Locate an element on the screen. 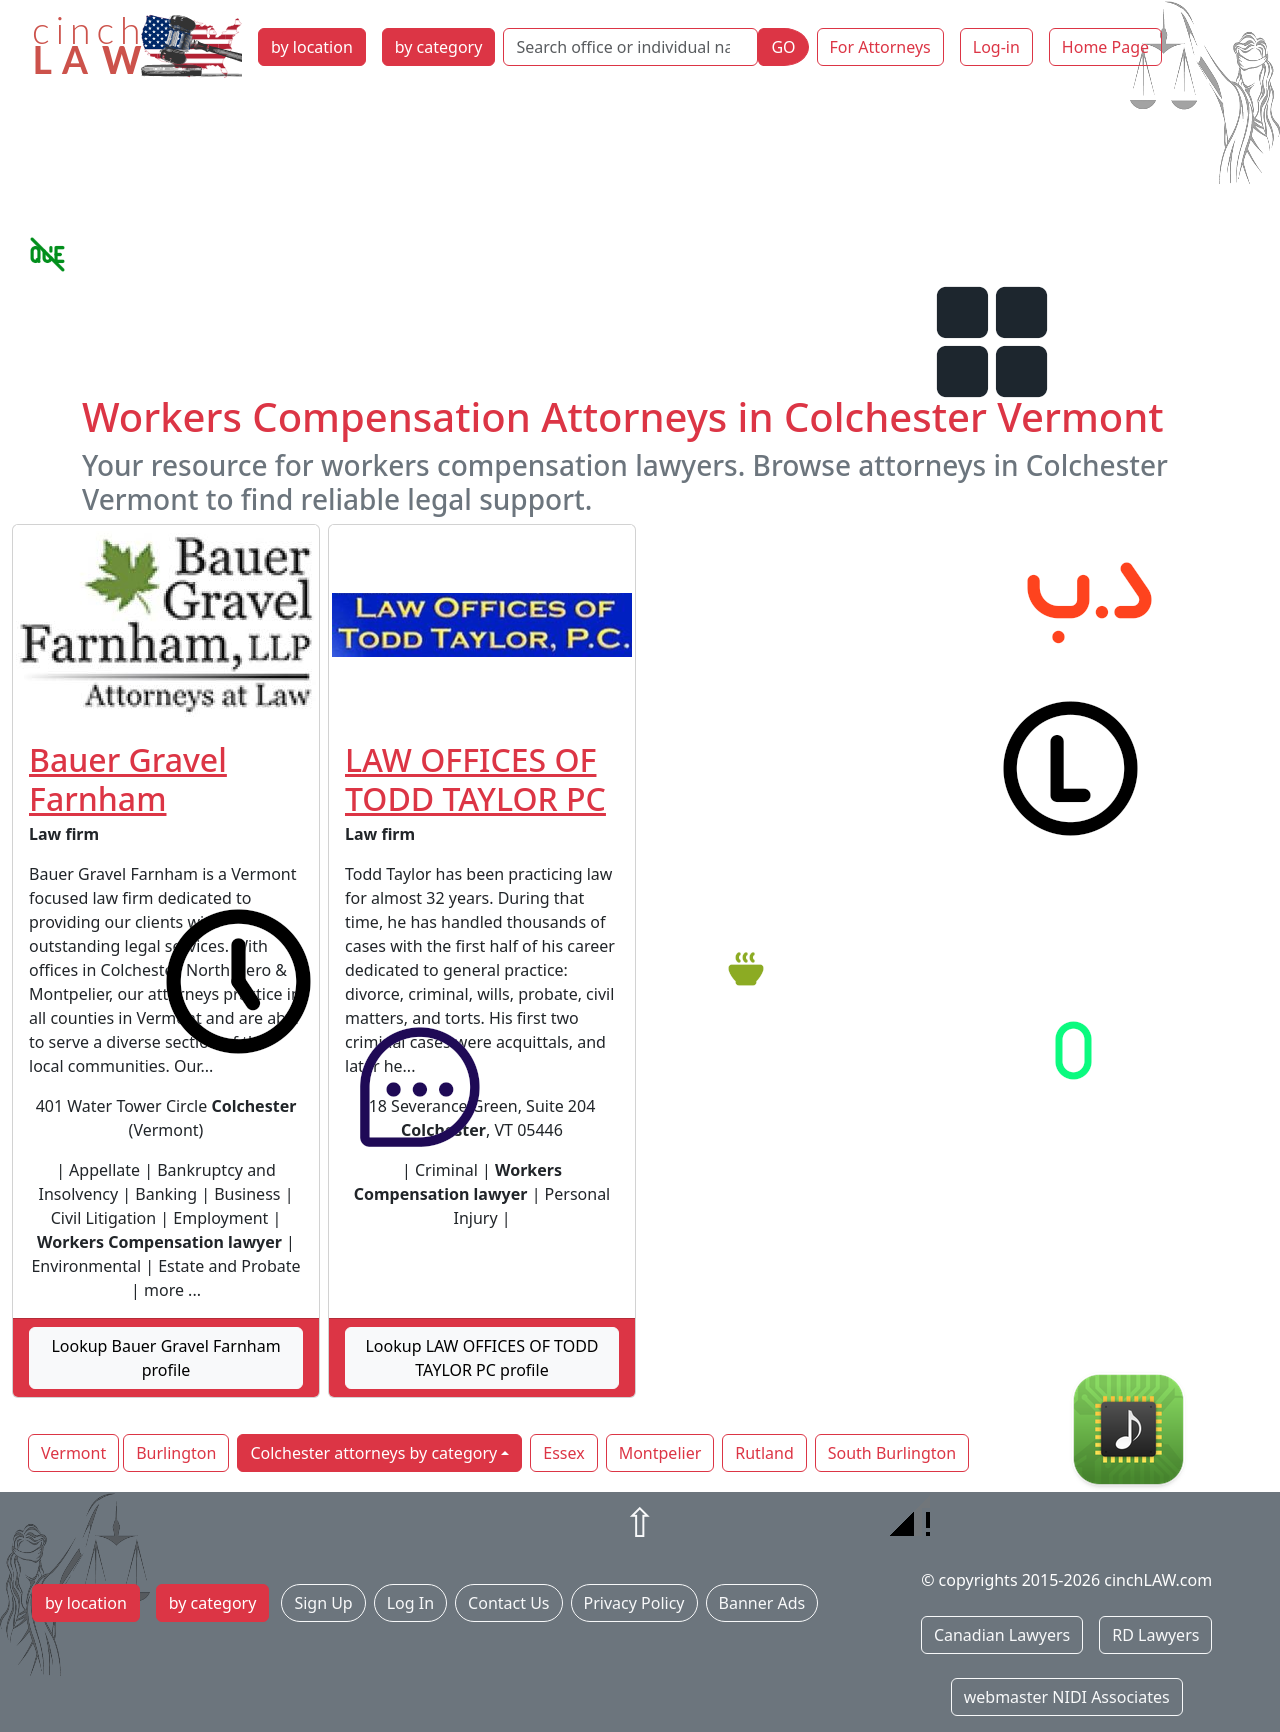 This screenshot has height=1732, width=1280. set exposure compensation to zero is located at coordinates (1073, 1050).